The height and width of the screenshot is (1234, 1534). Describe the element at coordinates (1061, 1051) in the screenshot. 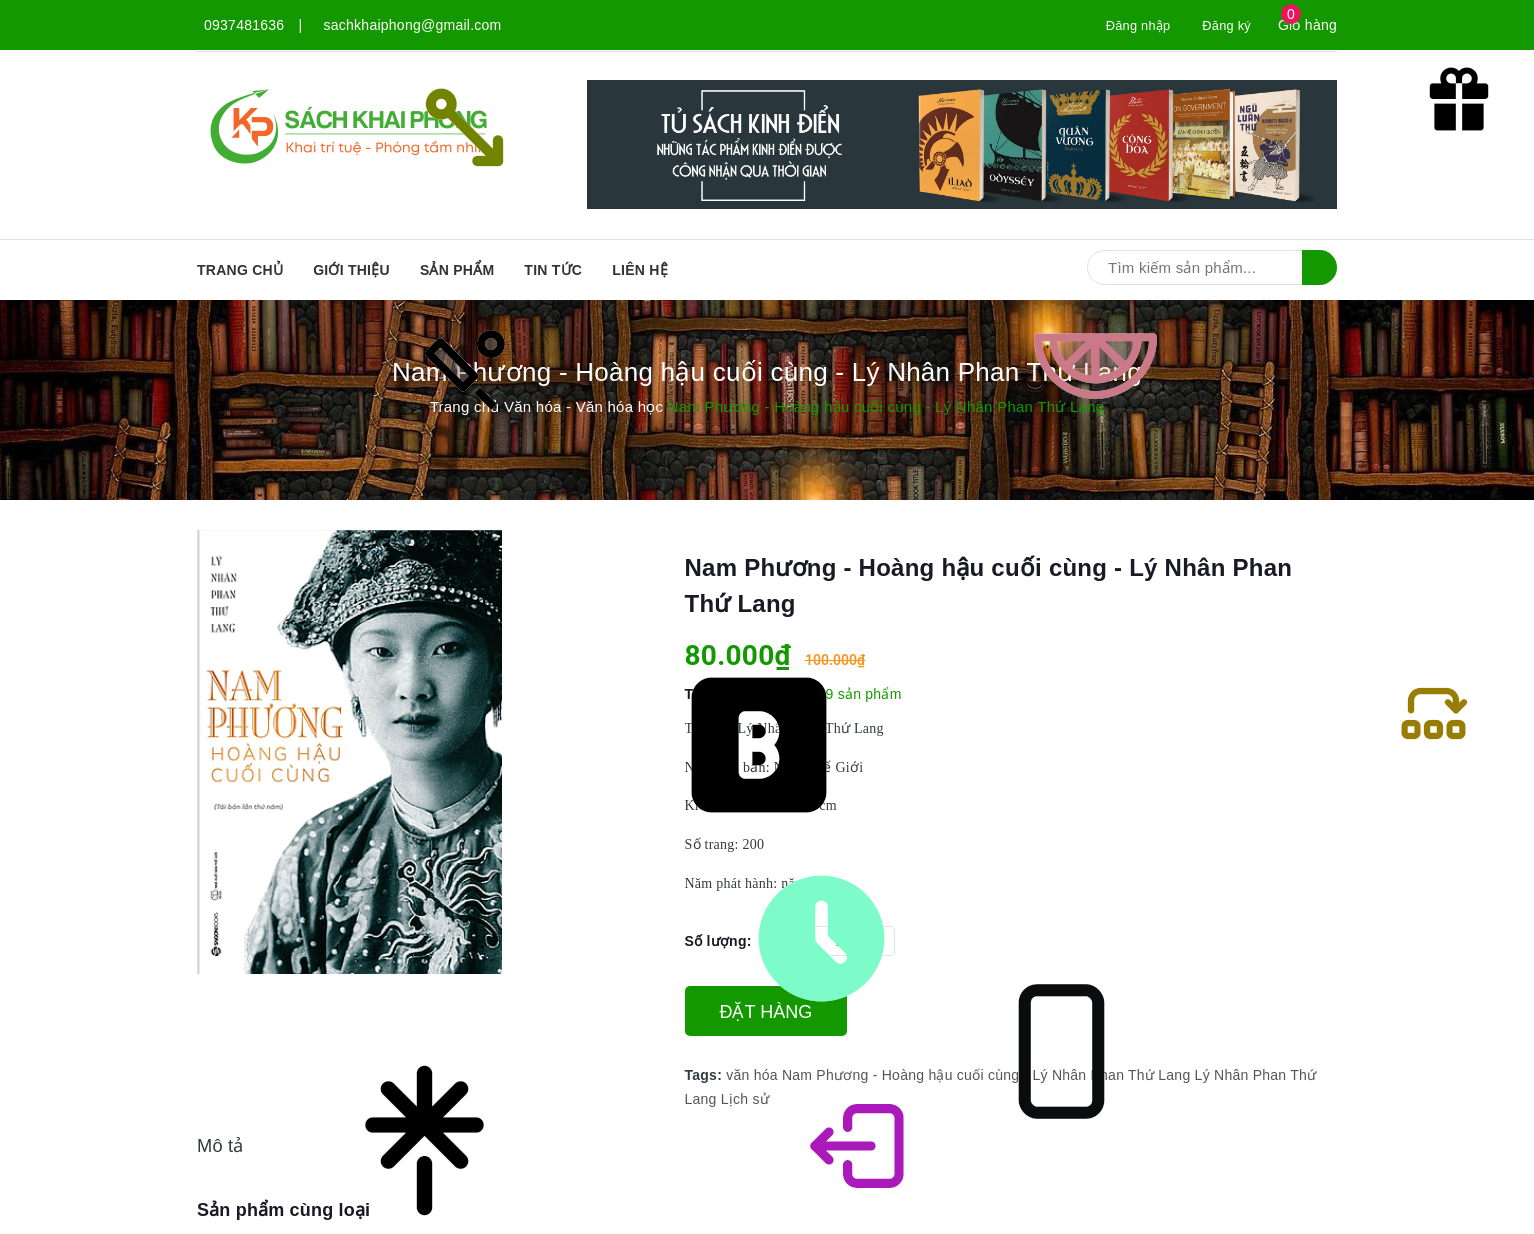

I see `represents a mobile device or smartphone` at that location.